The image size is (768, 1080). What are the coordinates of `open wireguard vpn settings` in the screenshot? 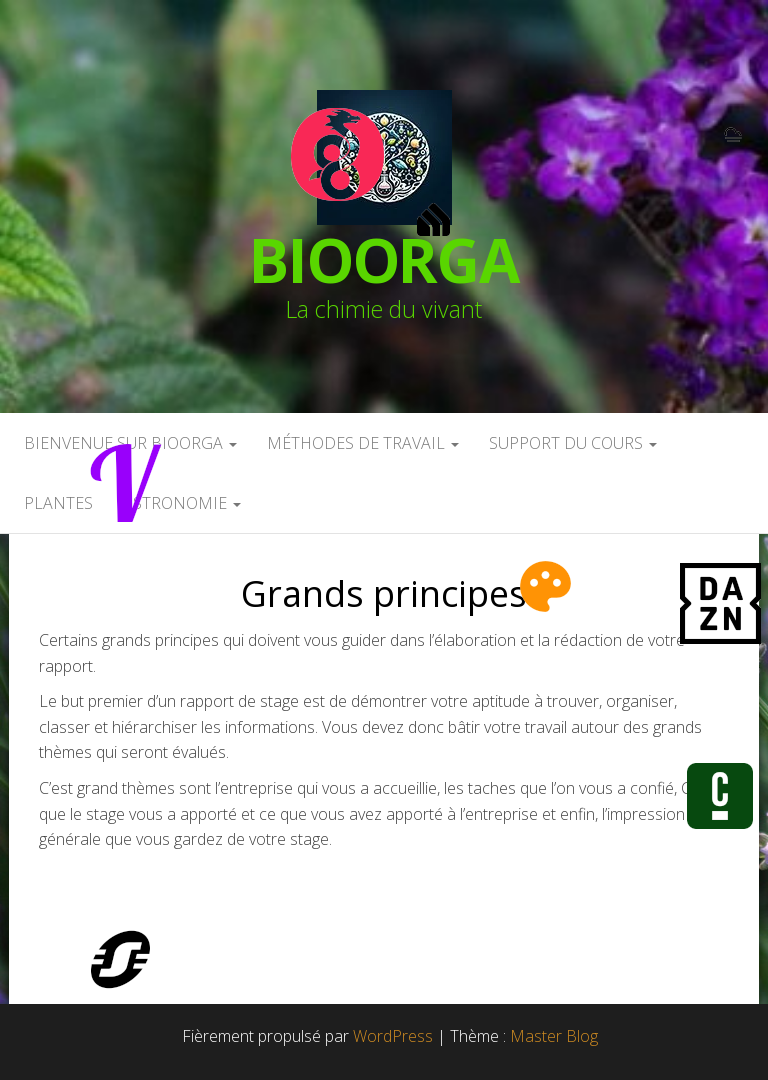 It's located at (337, 154).